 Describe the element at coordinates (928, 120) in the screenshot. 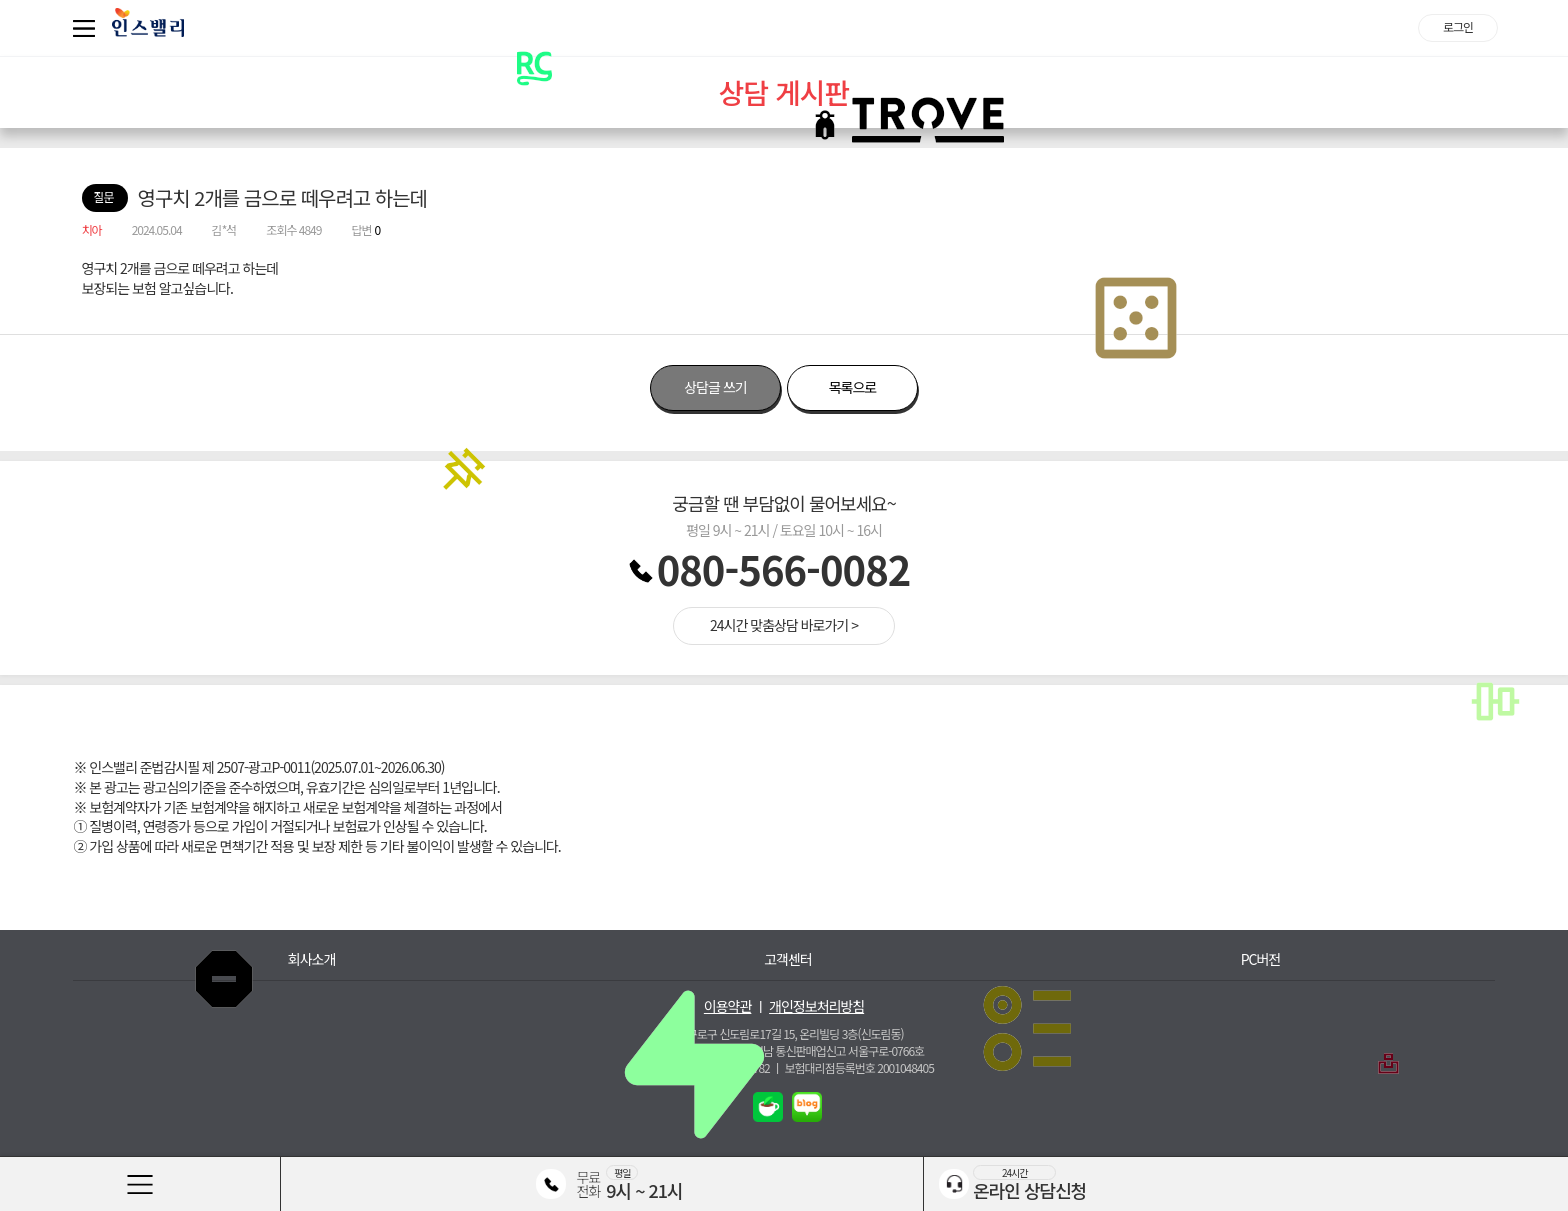

I see `trove app or service logo` at that location.